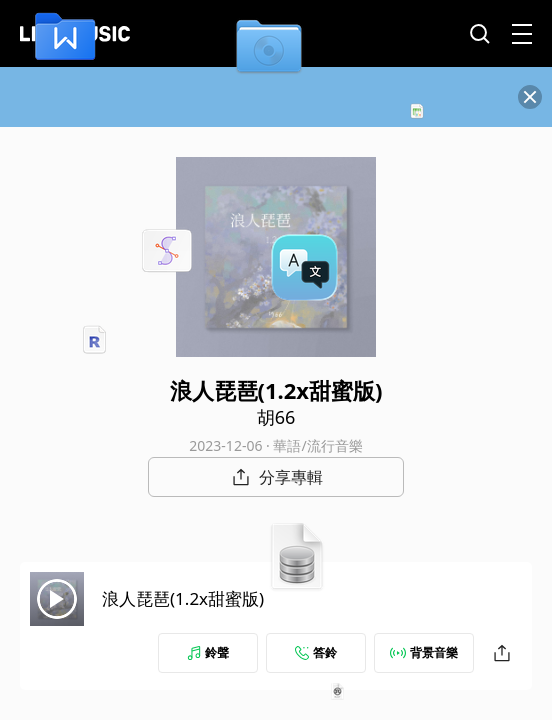 This screenshot has width=552, height=720. What do you see at coordinates (337, 691) in the screenshot?
I see `a rust programming language source file` at bounding box center [337, 691].